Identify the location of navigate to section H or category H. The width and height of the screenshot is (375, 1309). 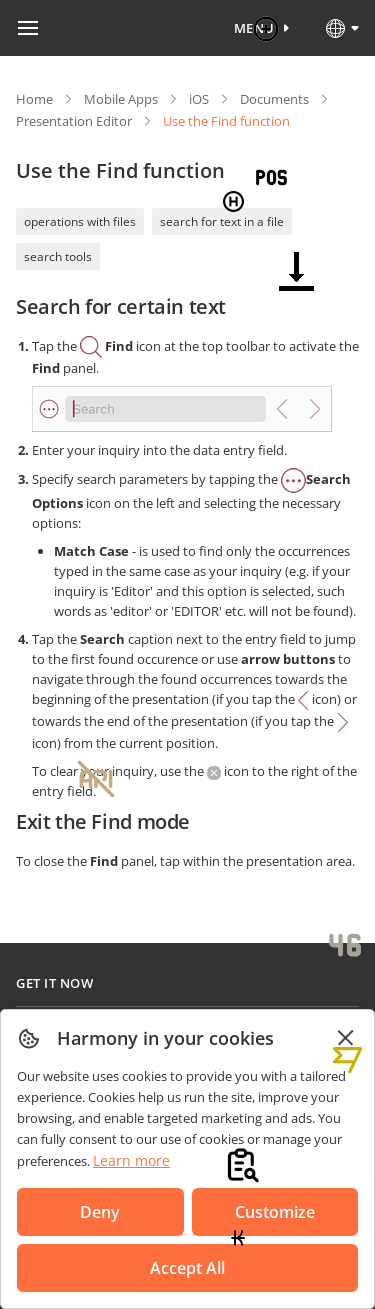
(233, 201).